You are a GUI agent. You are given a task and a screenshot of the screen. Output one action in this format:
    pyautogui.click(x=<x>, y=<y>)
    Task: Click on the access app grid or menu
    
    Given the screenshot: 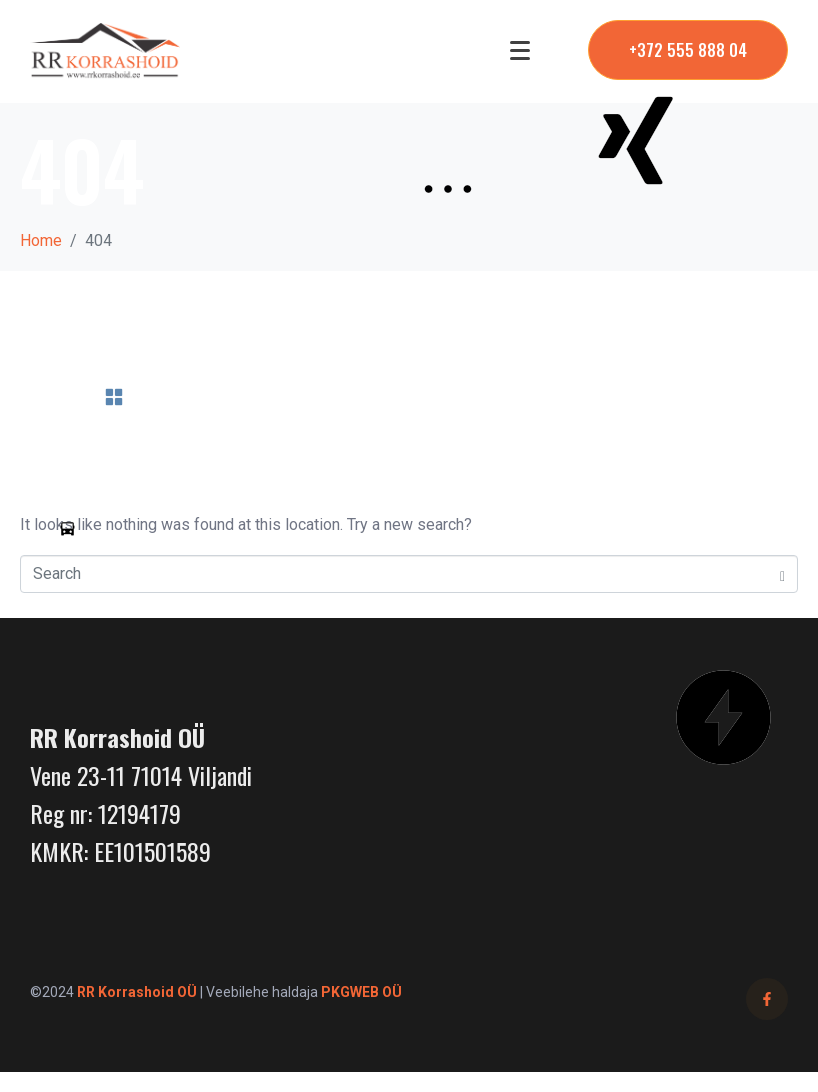 What is the action you would take?
    pyautogui.click(x=114, y=397)
    